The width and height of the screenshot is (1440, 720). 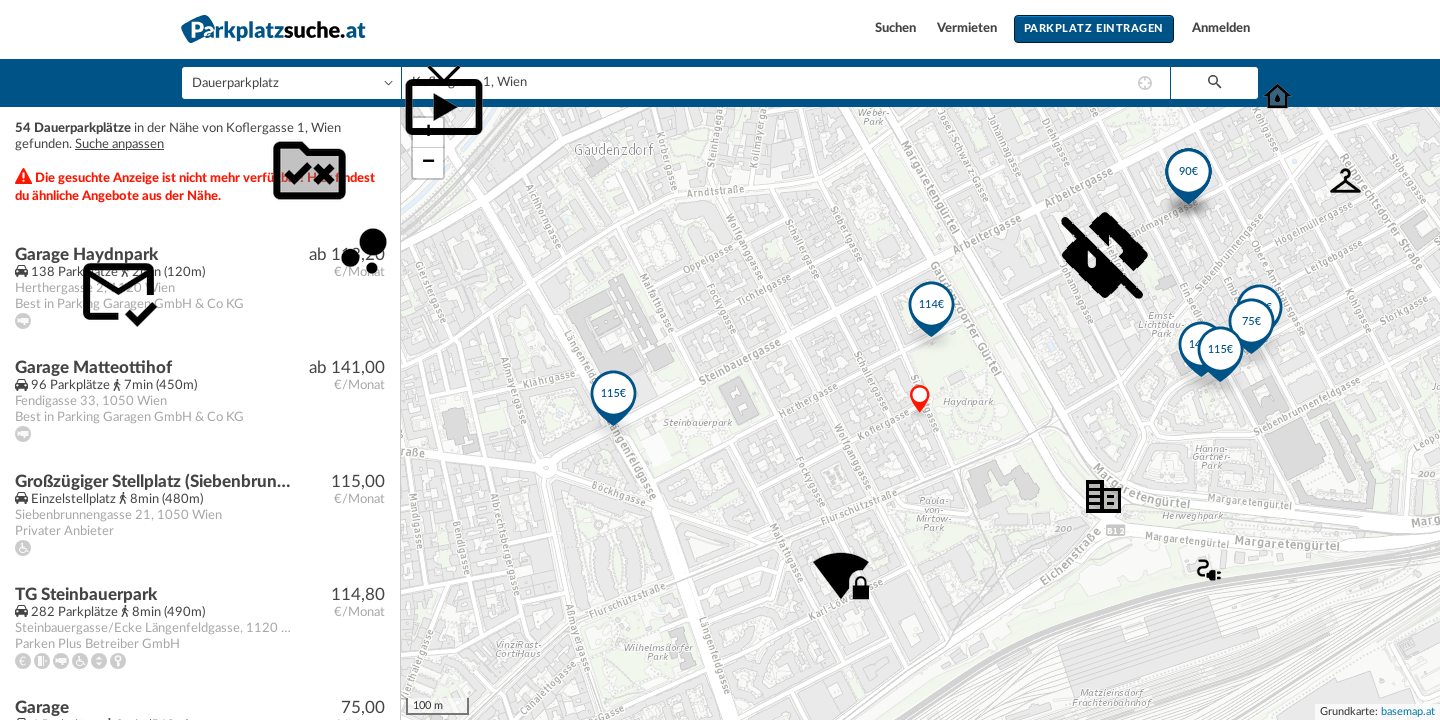 What do you see at coordinates (364, 251) in the screenshot?
I see `view bubble chart visualization` at bounding box center [364, 251].